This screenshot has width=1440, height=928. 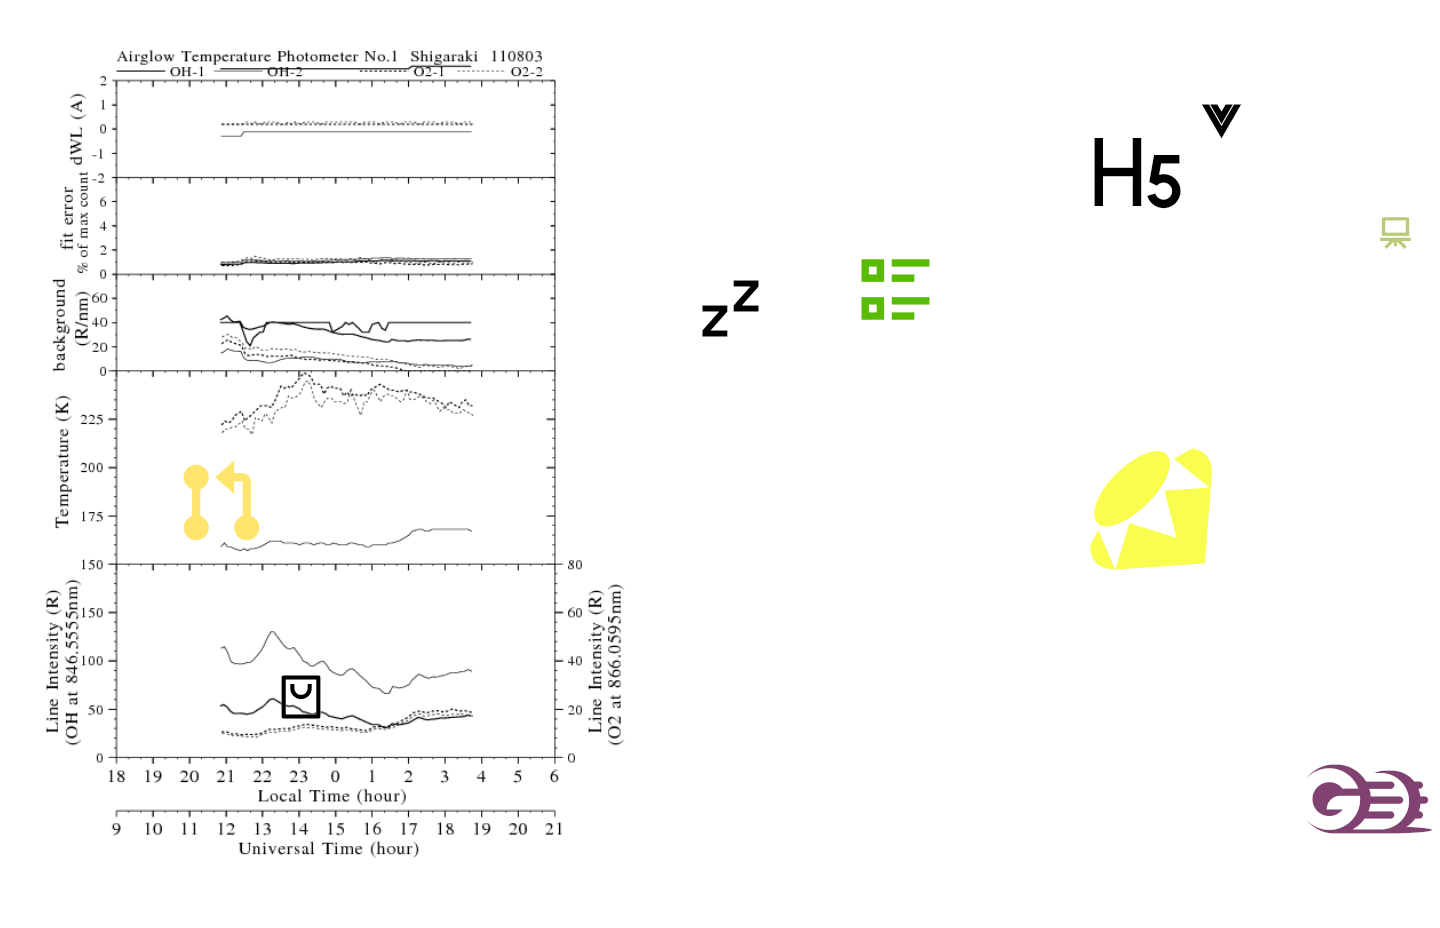 I want to click on indicates sleep or rest mode, so click(x=730, y=308).